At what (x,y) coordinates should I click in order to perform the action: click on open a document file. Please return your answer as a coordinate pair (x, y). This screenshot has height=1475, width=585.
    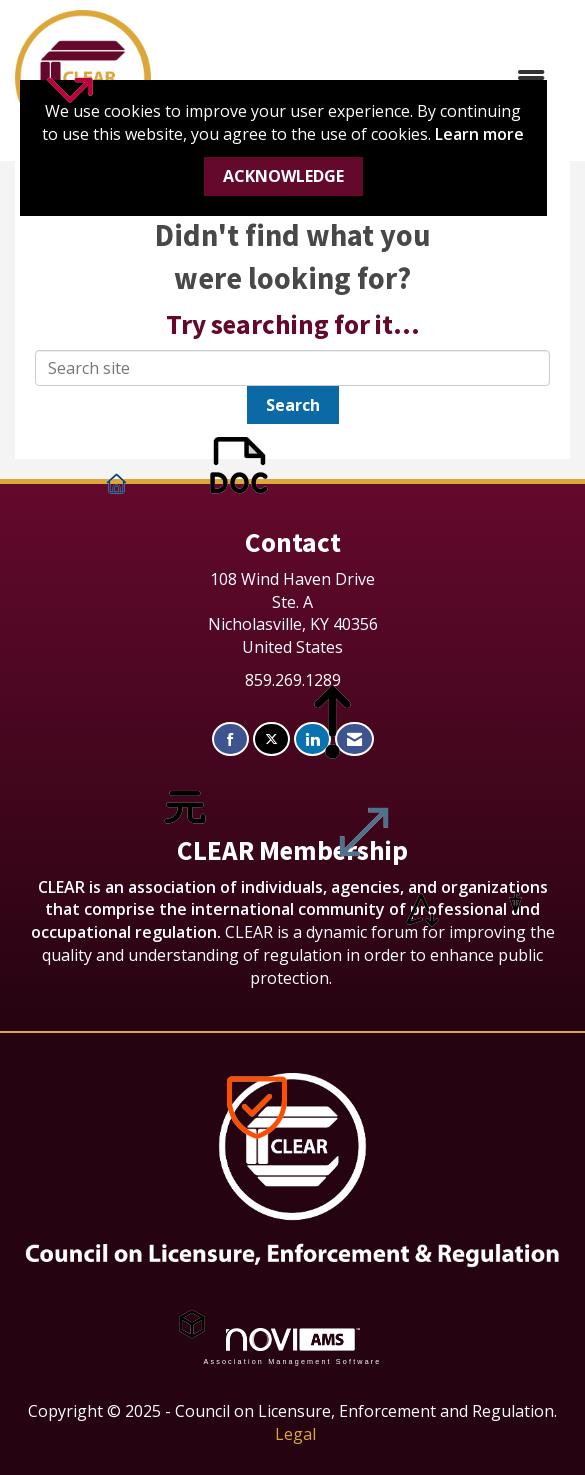
    Looking at the image, I should click on (239, 467).